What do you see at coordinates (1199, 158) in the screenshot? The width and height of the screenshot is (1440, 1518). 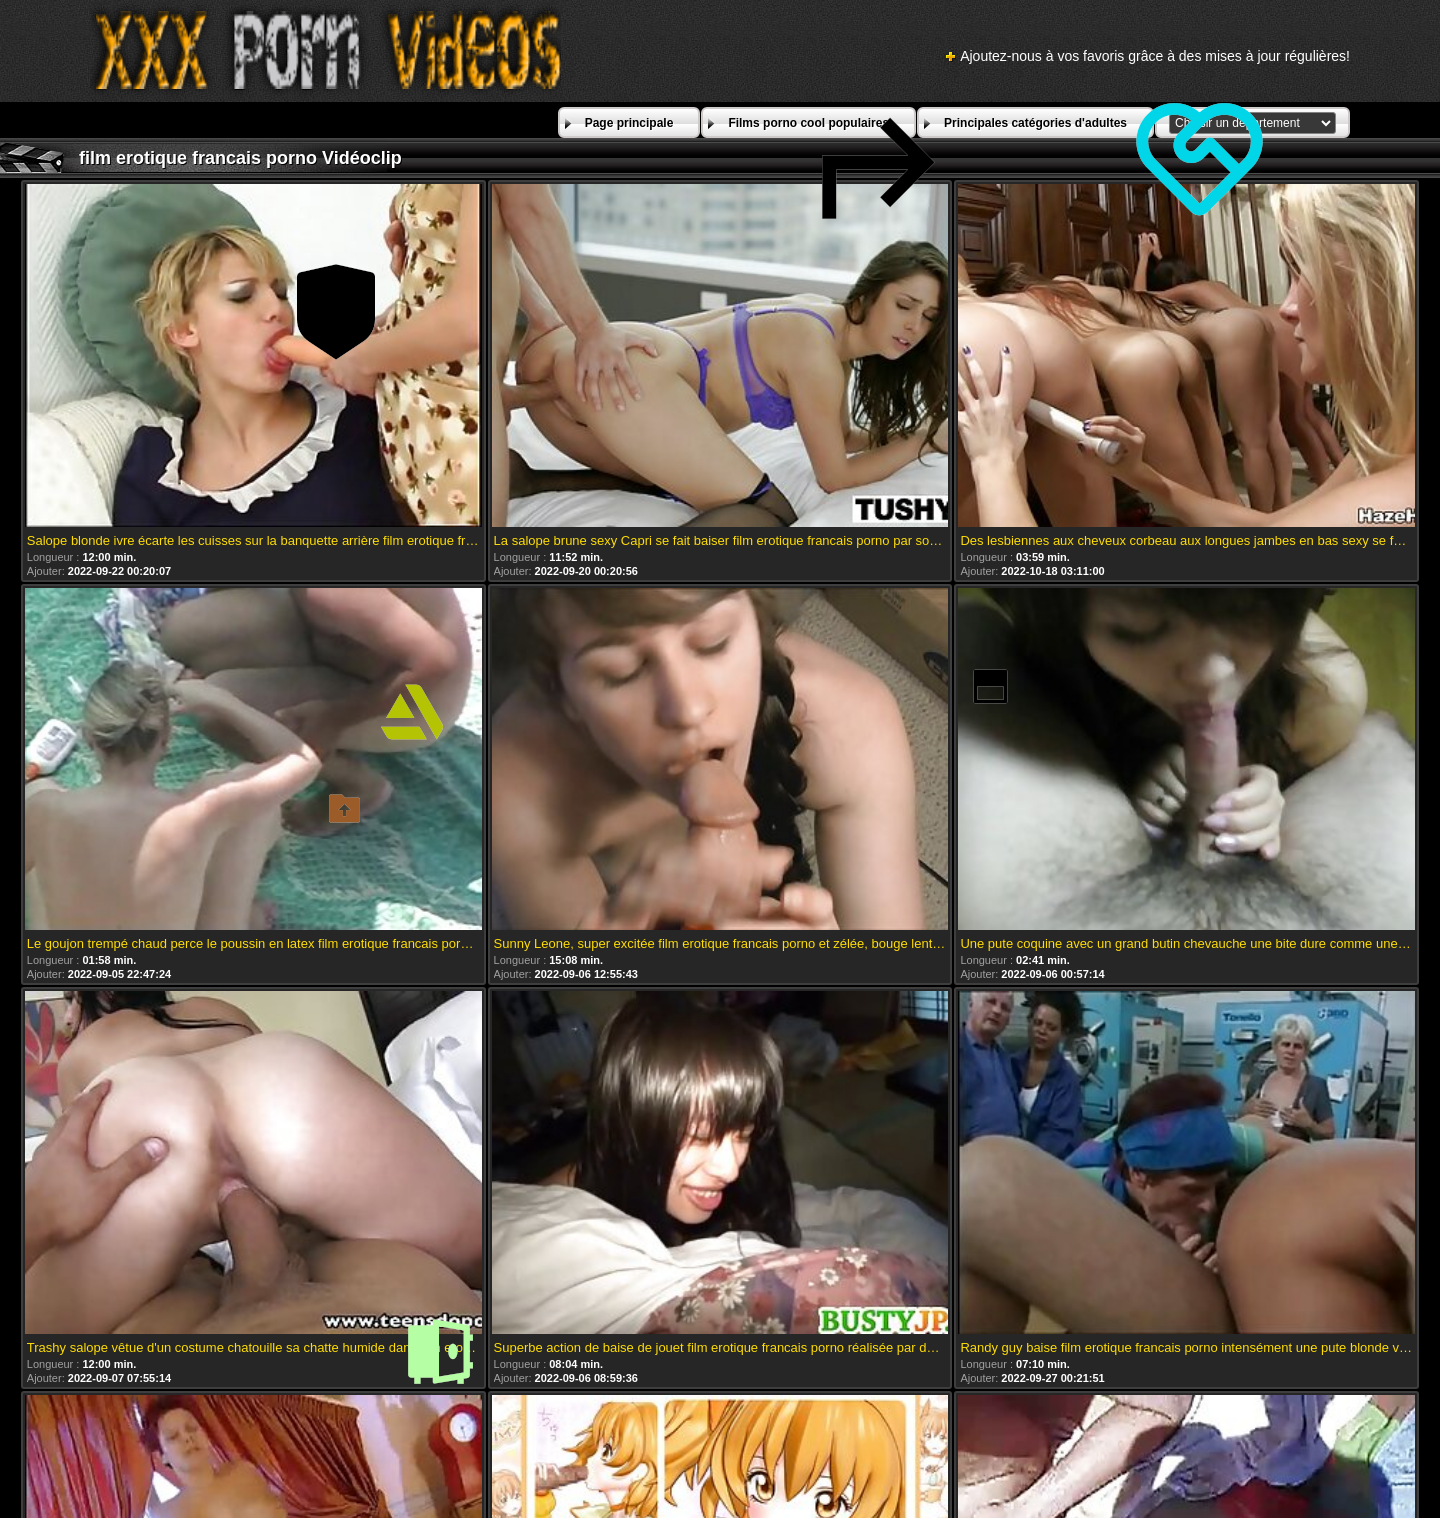 I see `access customer service or support` at bounding box center [1199, 158].